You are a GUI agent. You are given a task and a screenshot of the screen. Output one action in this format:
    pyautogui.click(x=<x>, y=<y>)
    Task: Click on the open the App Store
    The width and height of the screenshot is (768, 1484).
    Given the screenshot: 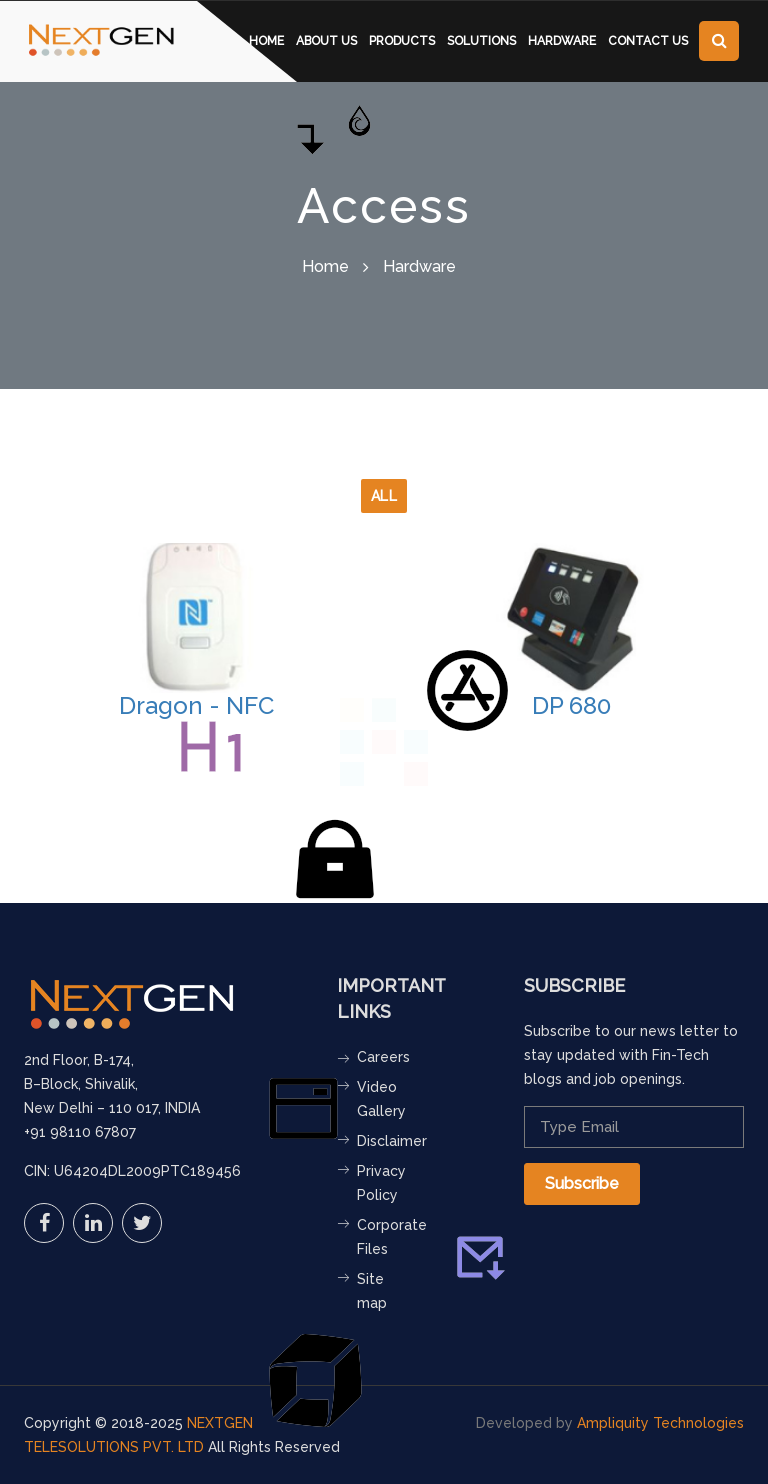 What is the action you would take?
    pyautogui.click(x=467, y=690)
    